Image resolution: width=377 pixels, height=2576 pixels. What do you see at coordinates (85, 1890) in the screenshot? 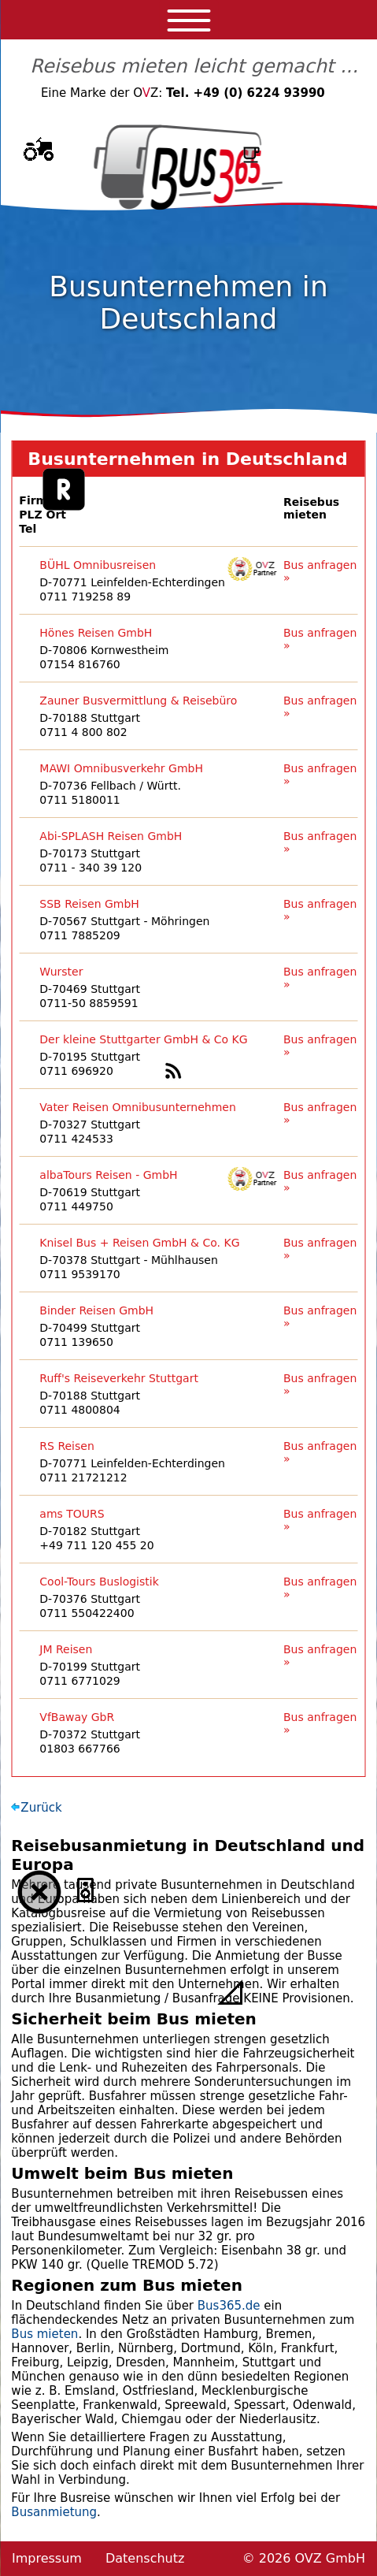
I see `adjust speaker or audio output settings` at bounding box center [85, 1890].